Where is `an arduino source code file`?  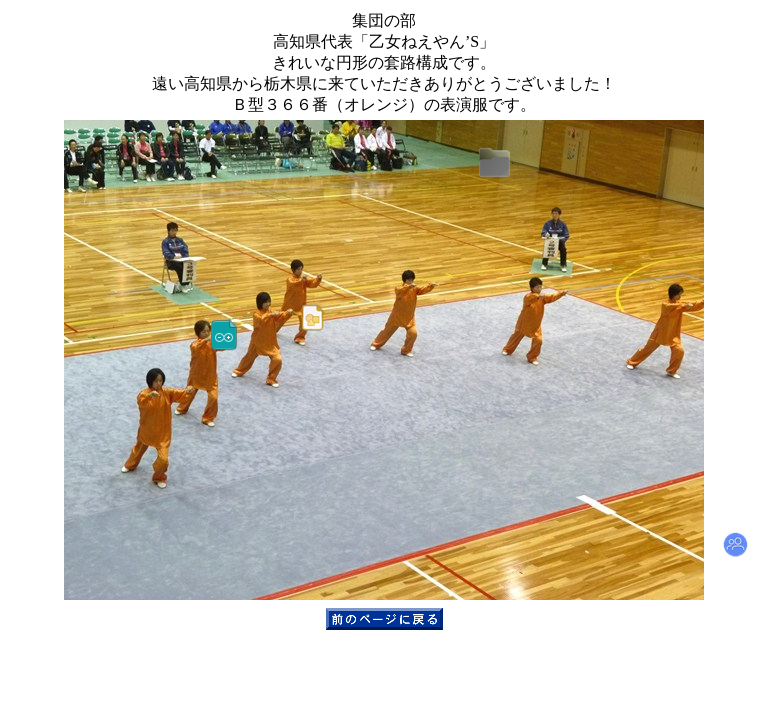 an arduino source code file is located at coordinates (224, 335).